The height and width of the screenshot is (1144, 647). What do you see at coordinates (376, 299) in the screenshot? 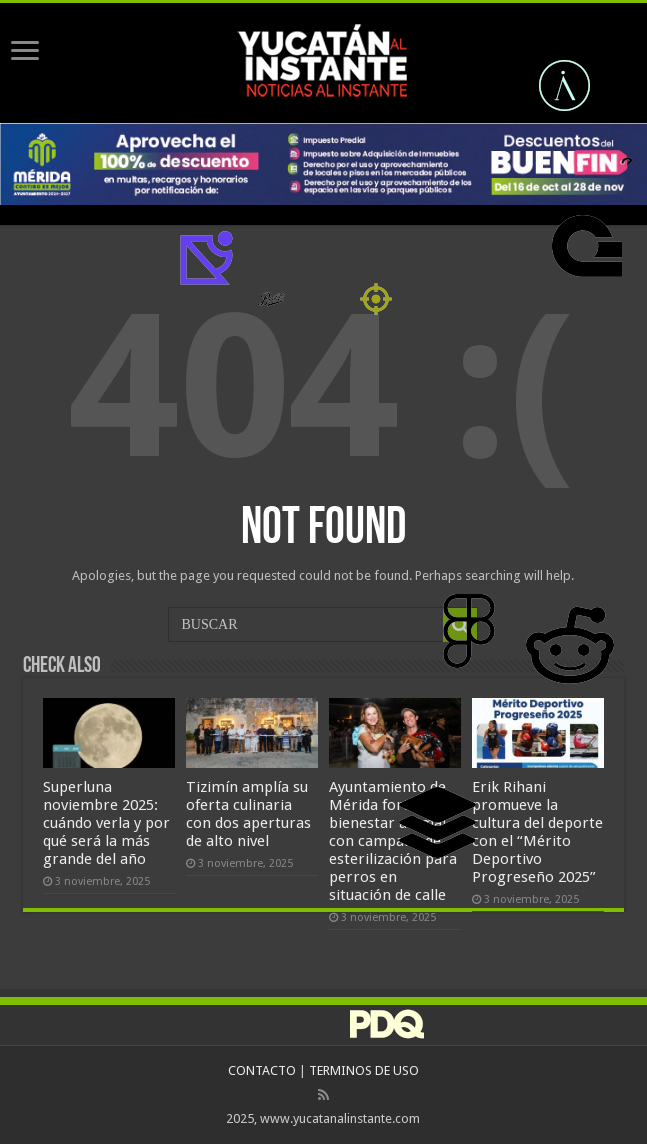
I see `center or focus on current location` at bounding box center [376, 299].